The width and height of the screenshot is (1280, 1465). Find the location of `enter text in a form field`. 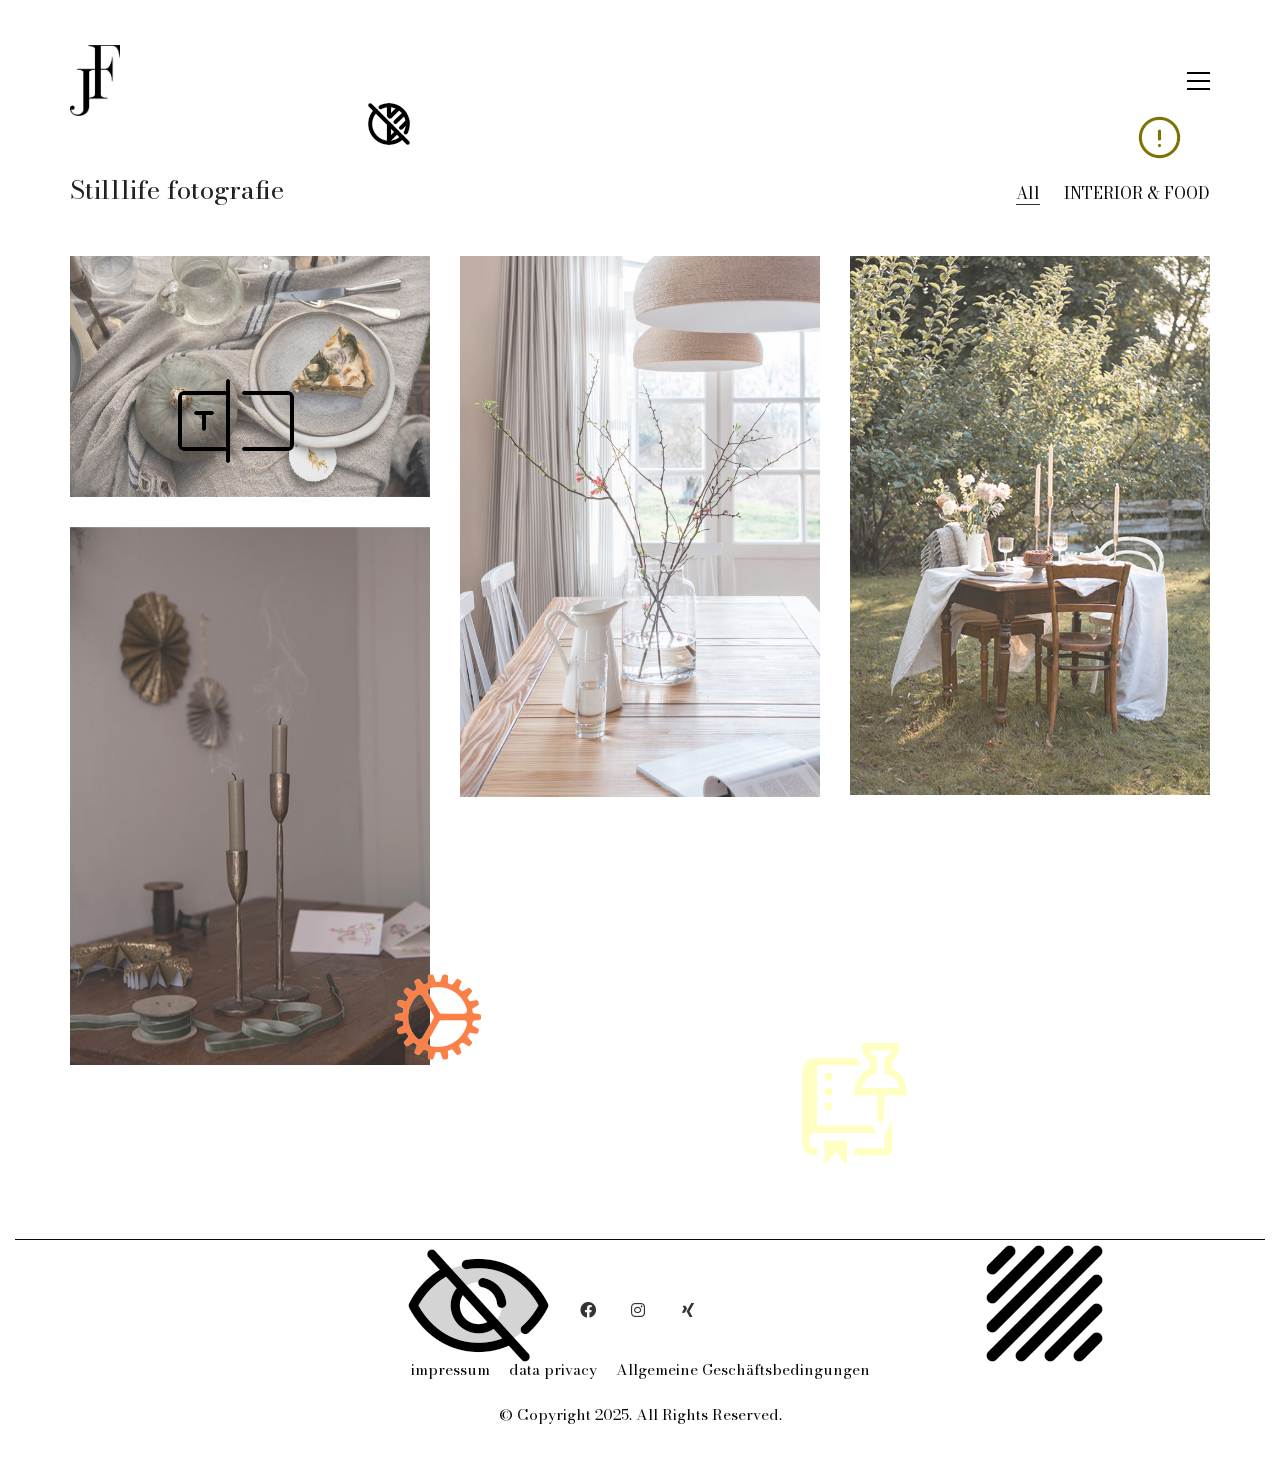

enter text in a form field is located at coordinates (236, 421).